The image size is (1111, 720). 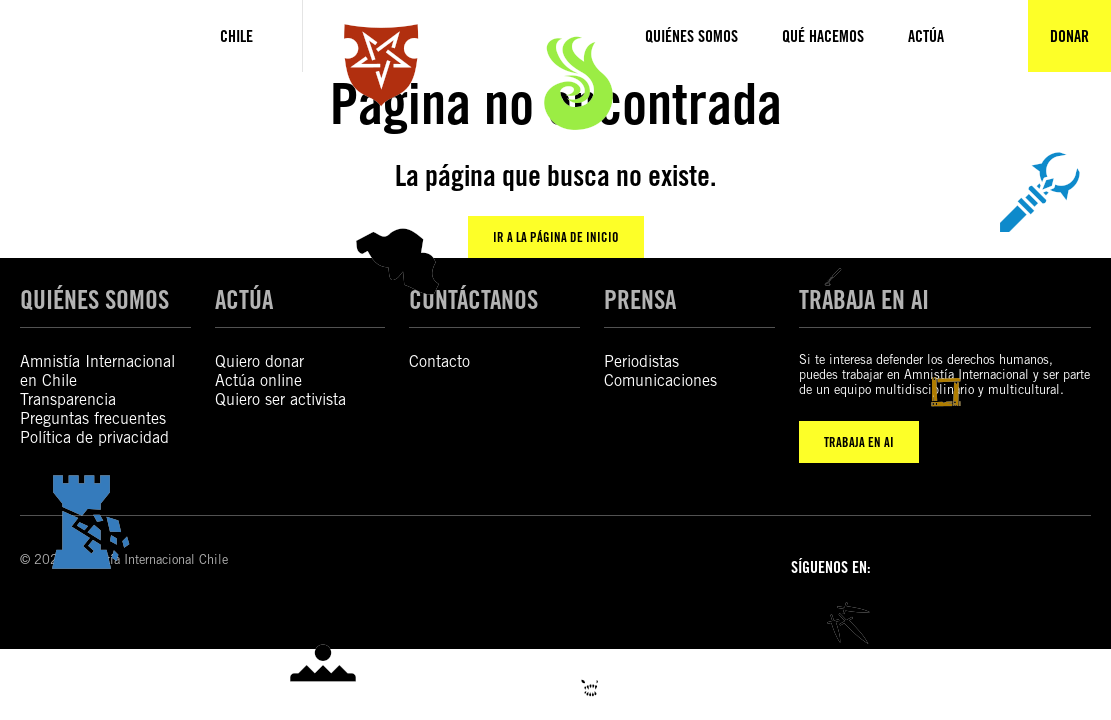 What do you see at coordinates (86, 522) in the screenshot?
I see `indicates a destroyed or damaged tower in a game` at bounding box center [86, 522].